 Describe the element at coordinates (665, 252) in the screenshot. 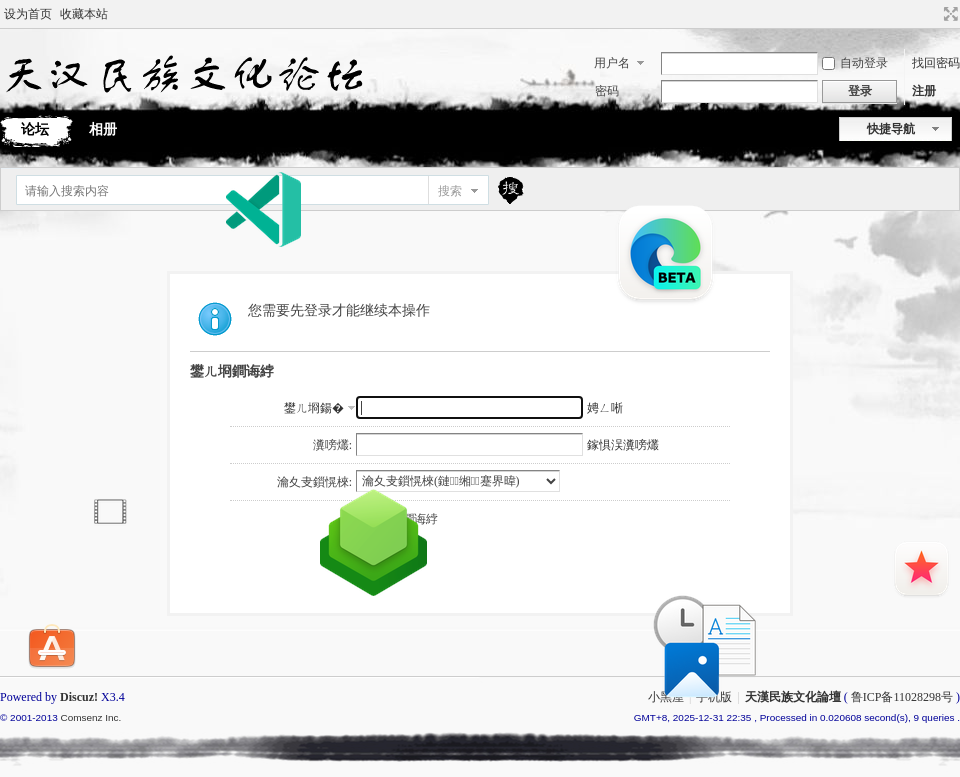

I see `open microsoft edge beta browser` at that location.